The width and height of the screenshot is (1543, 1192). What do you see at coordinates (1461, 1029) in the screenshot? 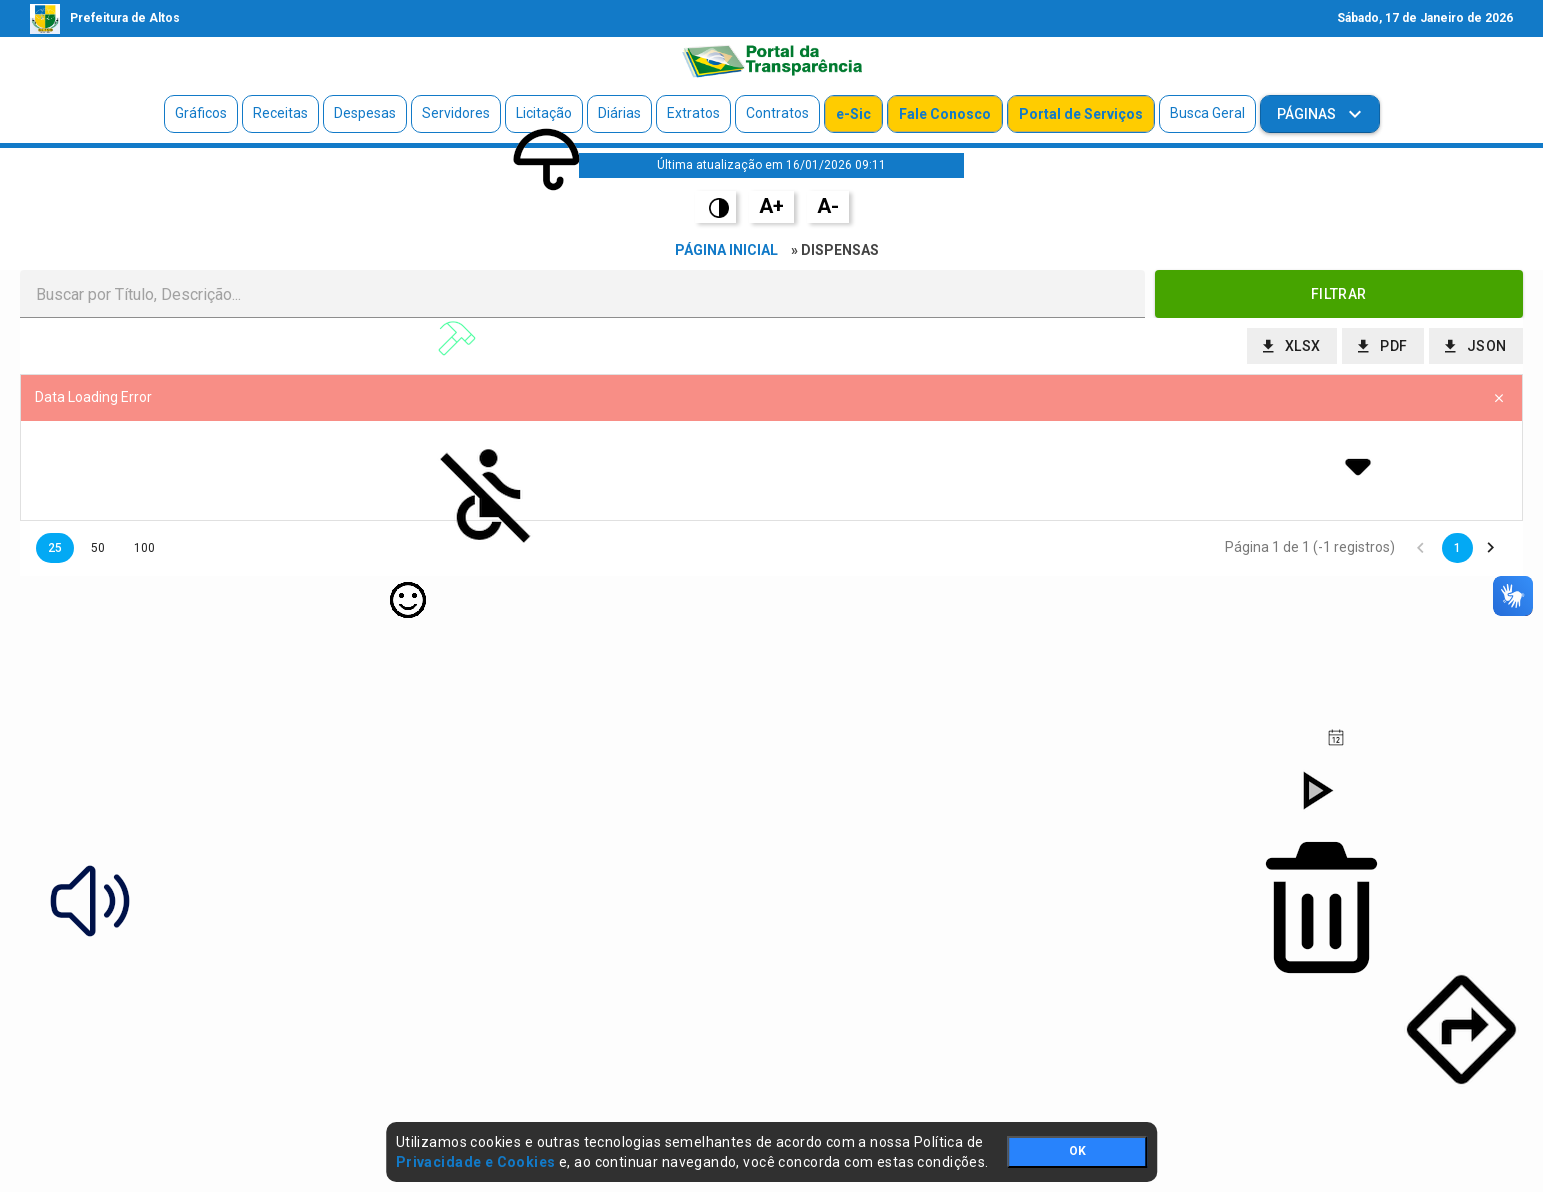
I see `get directions to a location` at bounding box center [1461, 1029].